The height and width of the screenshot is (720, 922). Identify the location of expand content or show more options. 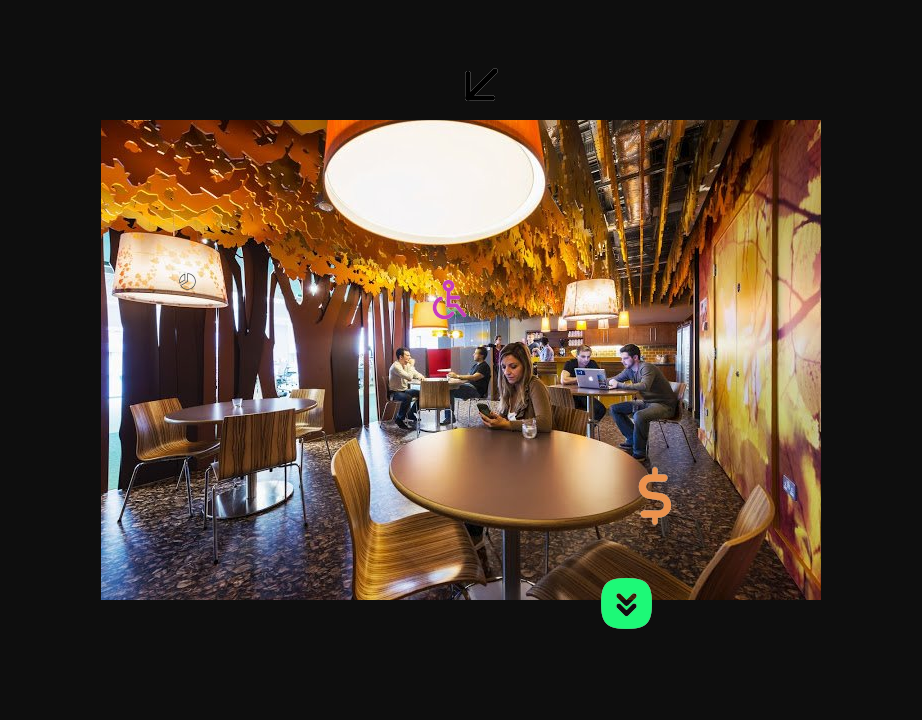
(626, 603).